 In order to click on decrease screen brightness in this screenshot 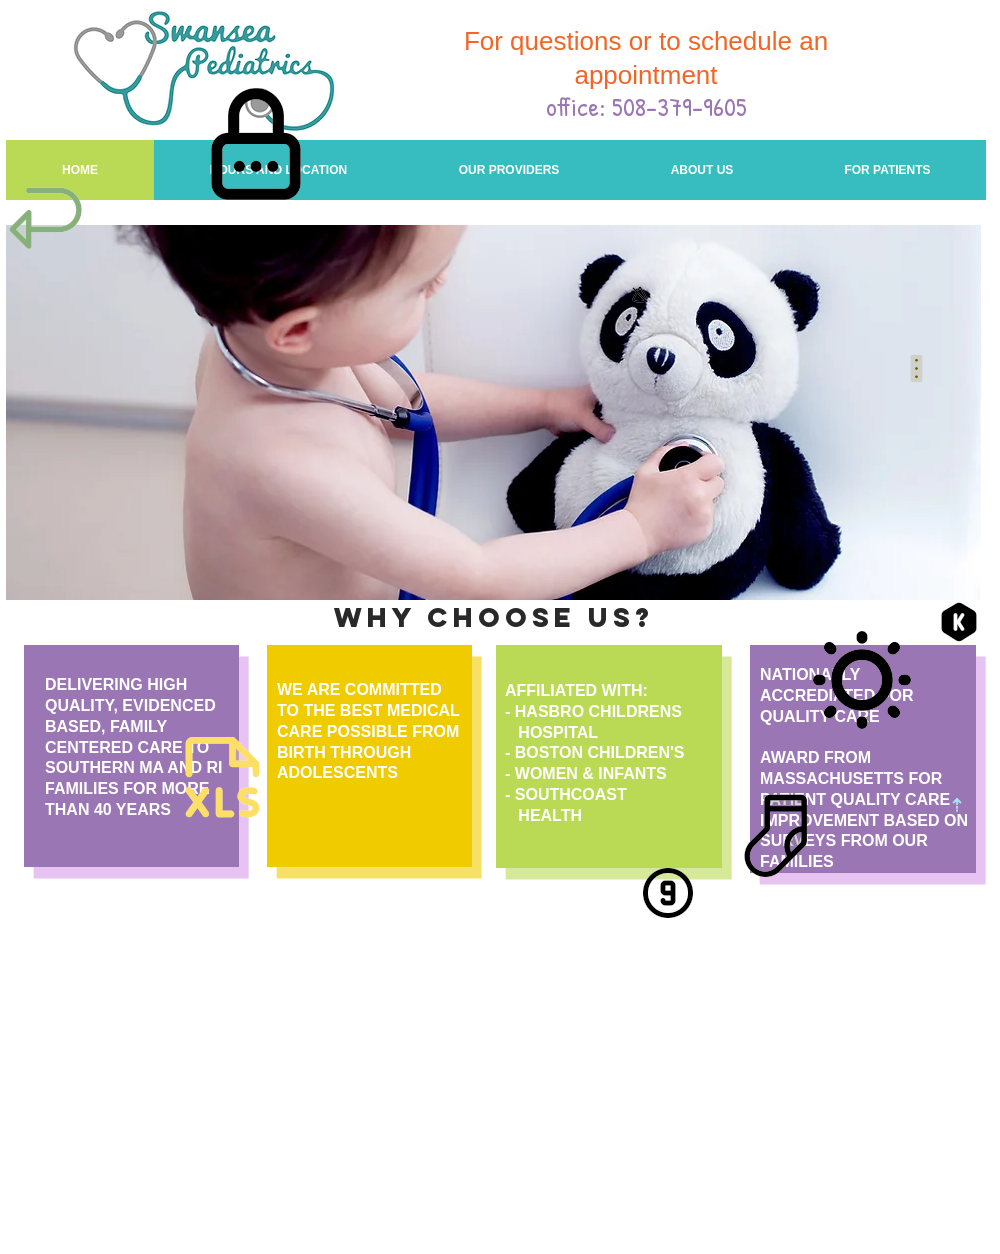, I will do `click(862, 680)`.